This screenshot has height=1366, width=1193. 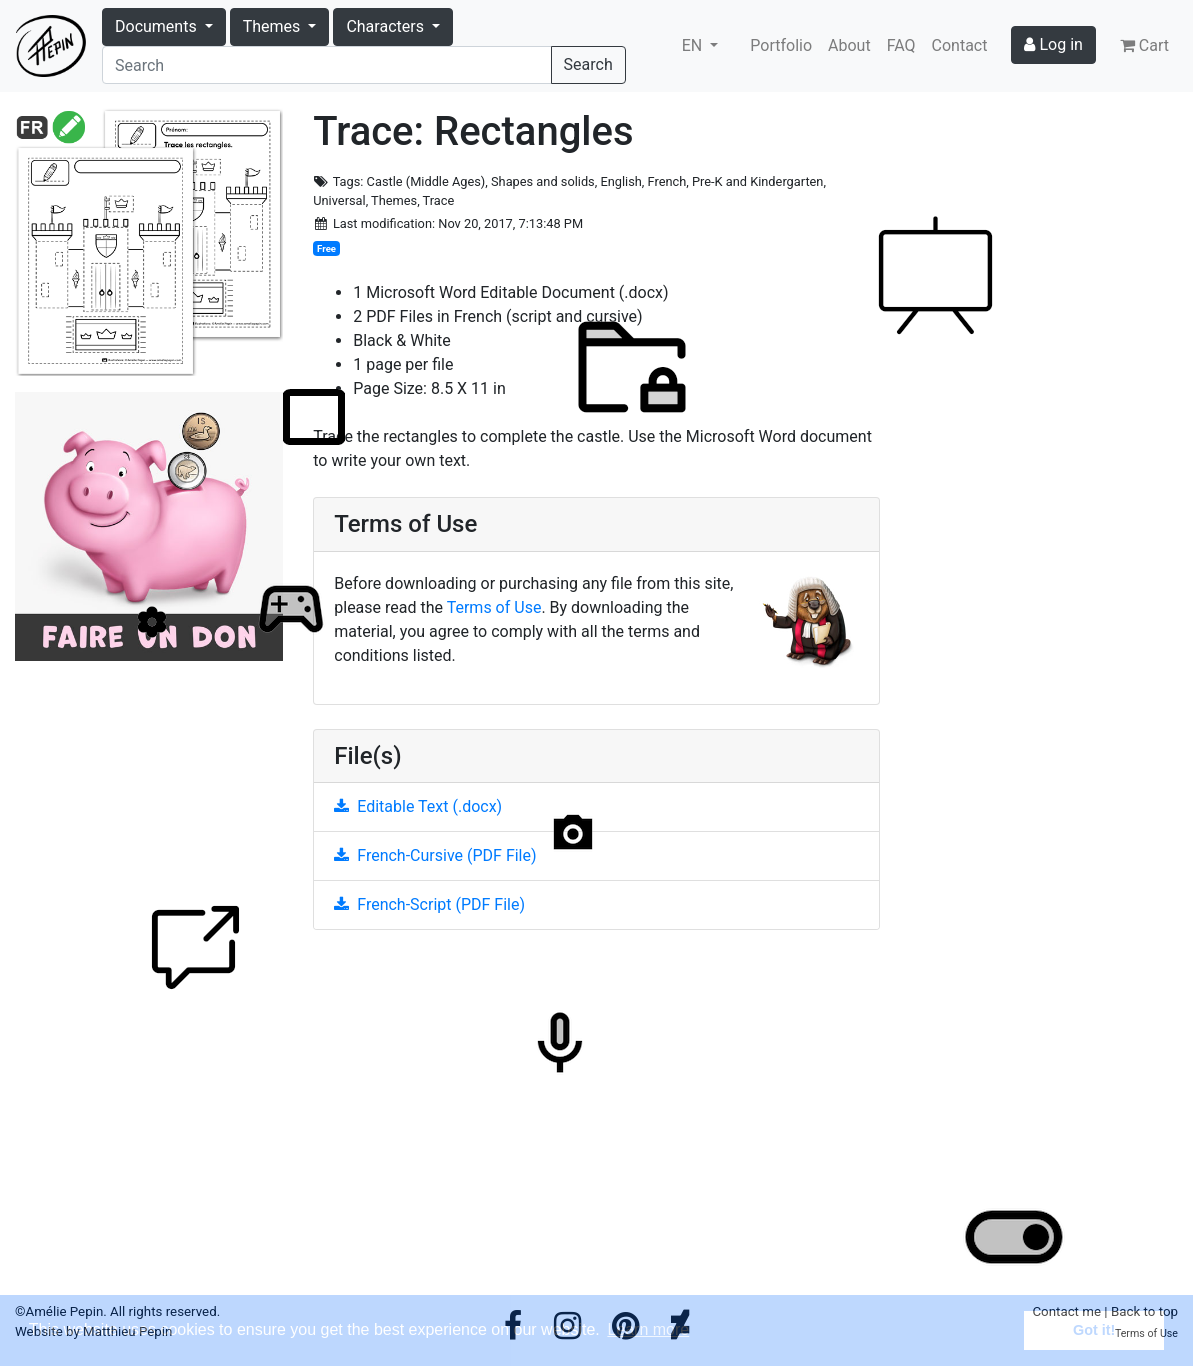 I want to click on view cross-referenced issues or pull requests, so click(x=193, y=947).